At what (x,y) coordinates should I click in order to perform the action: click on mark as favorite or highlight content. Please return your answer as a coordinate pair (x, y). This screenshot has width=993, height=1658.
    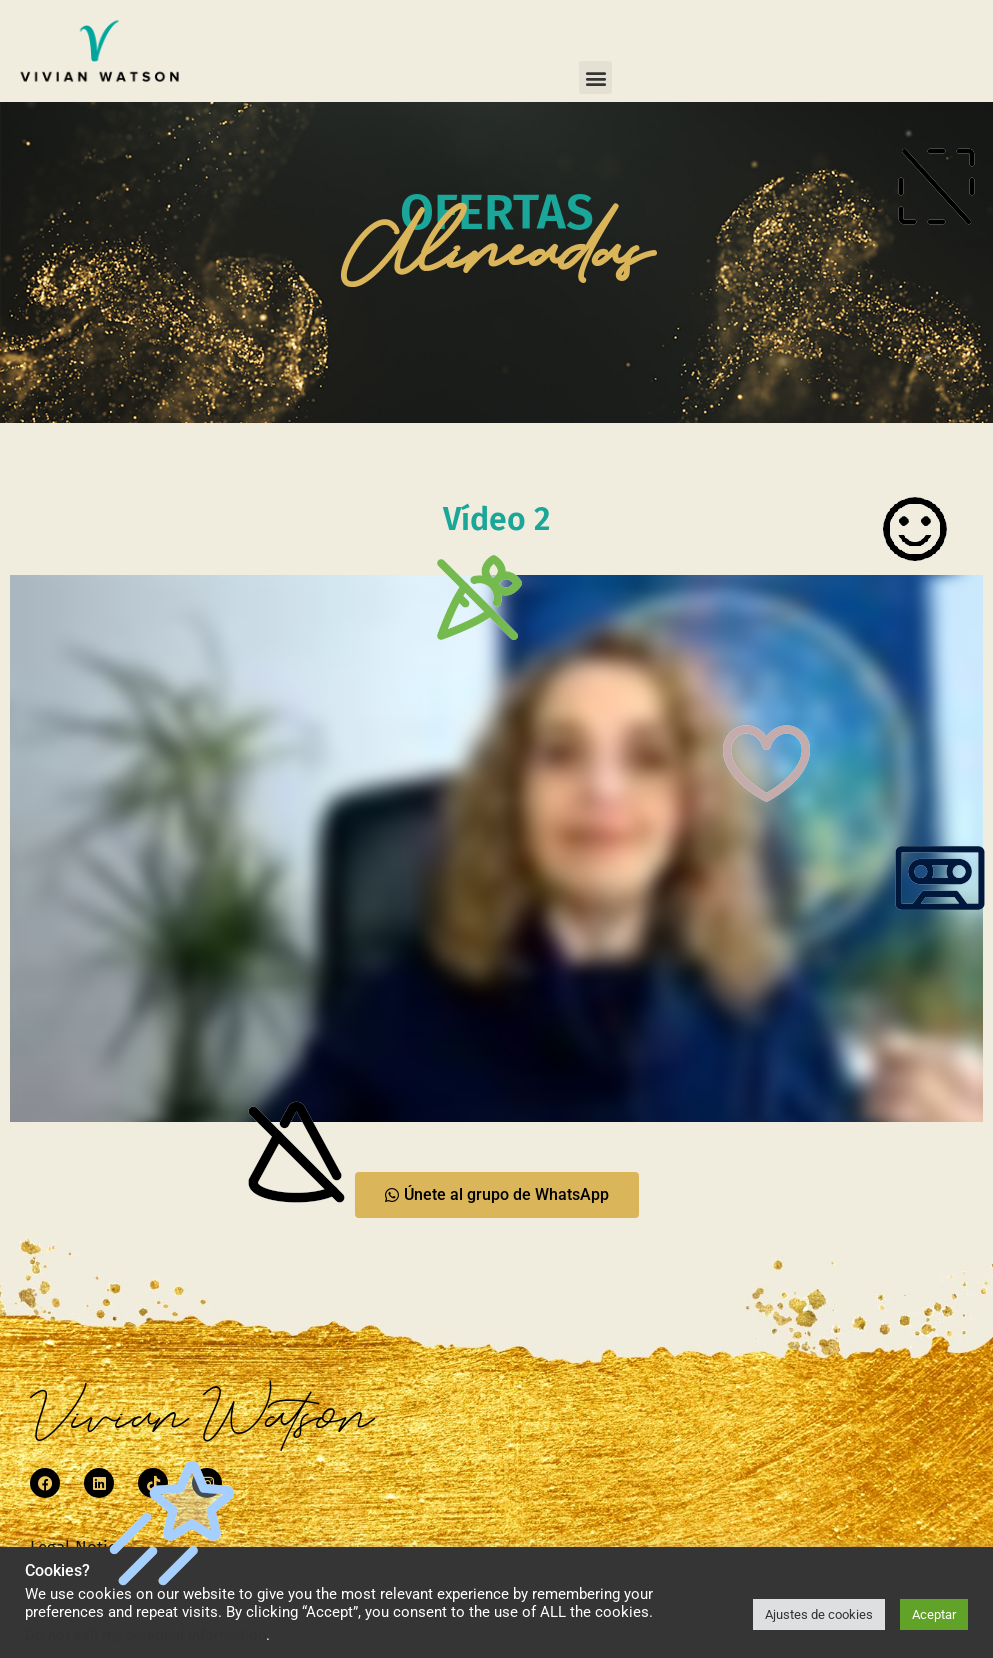
    Looking at the image, I should click on (172, 1523).